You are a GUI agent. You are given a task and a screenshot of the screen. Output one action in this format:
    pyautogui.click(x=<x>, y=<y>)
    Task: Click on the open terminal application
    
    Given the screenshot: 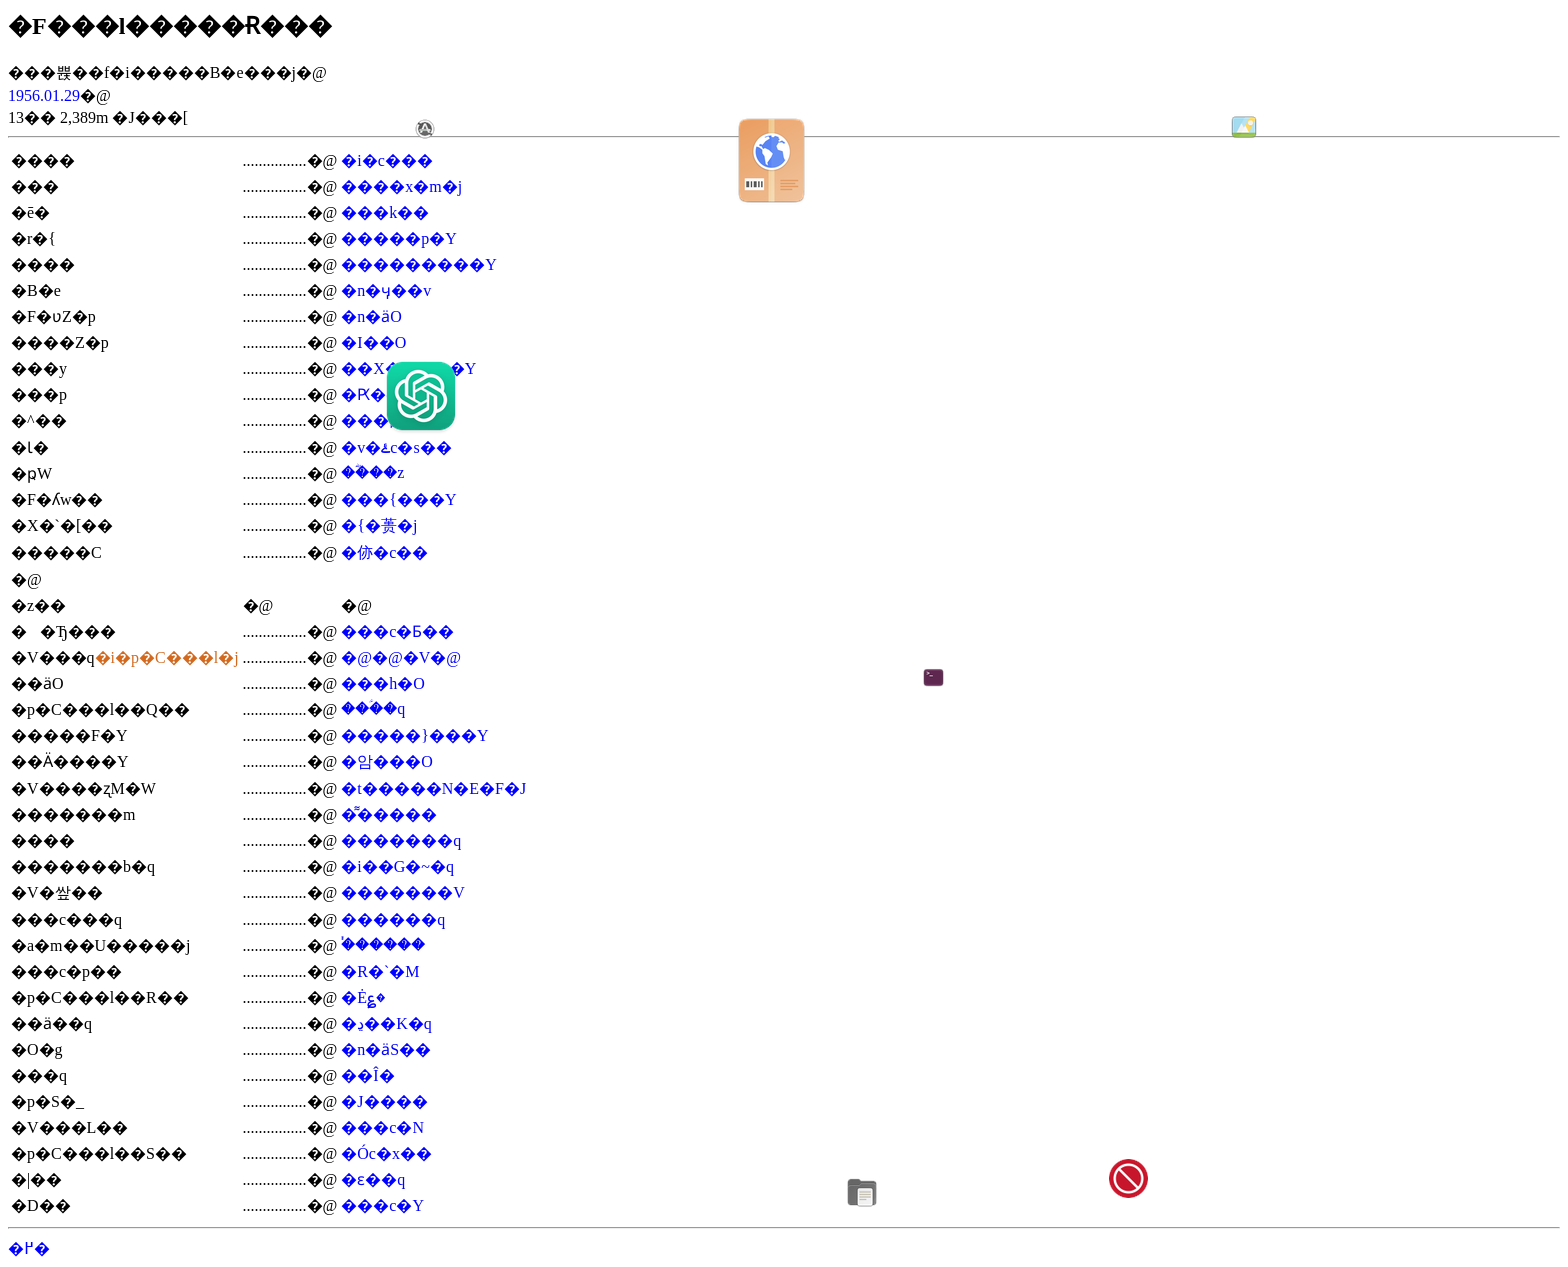 What is the action you would take?
    pyautogui.click(x=933, y=677)
    